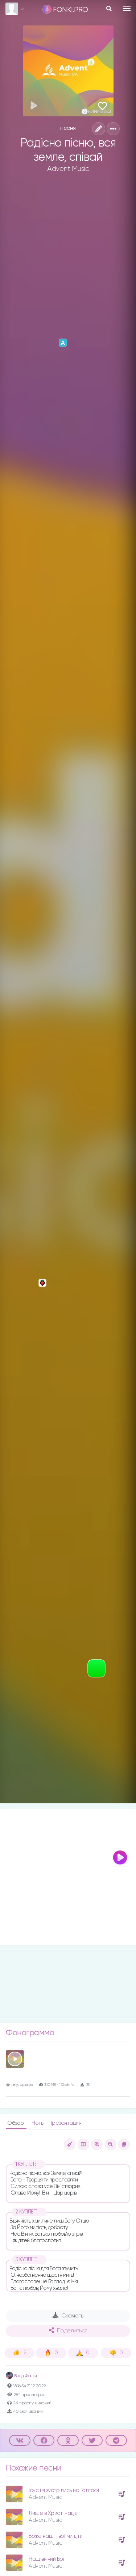  Describe the element at coordinates (63, 343) in the screenshot. I see `launch the artix linux application` at that location.